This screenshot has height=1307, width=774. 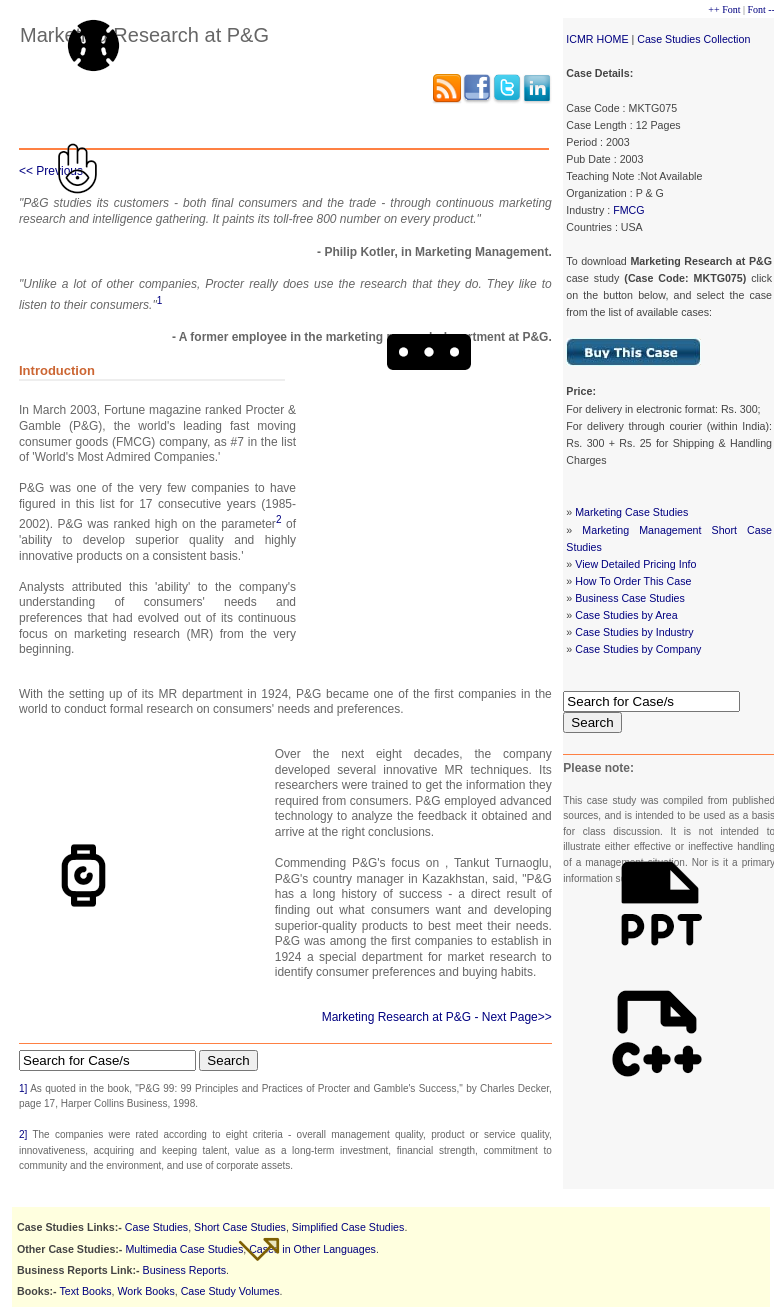 What do you see at coordinates (429, 352) in the screenshot?
I see `open more options menu` at bounding box center [429, 352].